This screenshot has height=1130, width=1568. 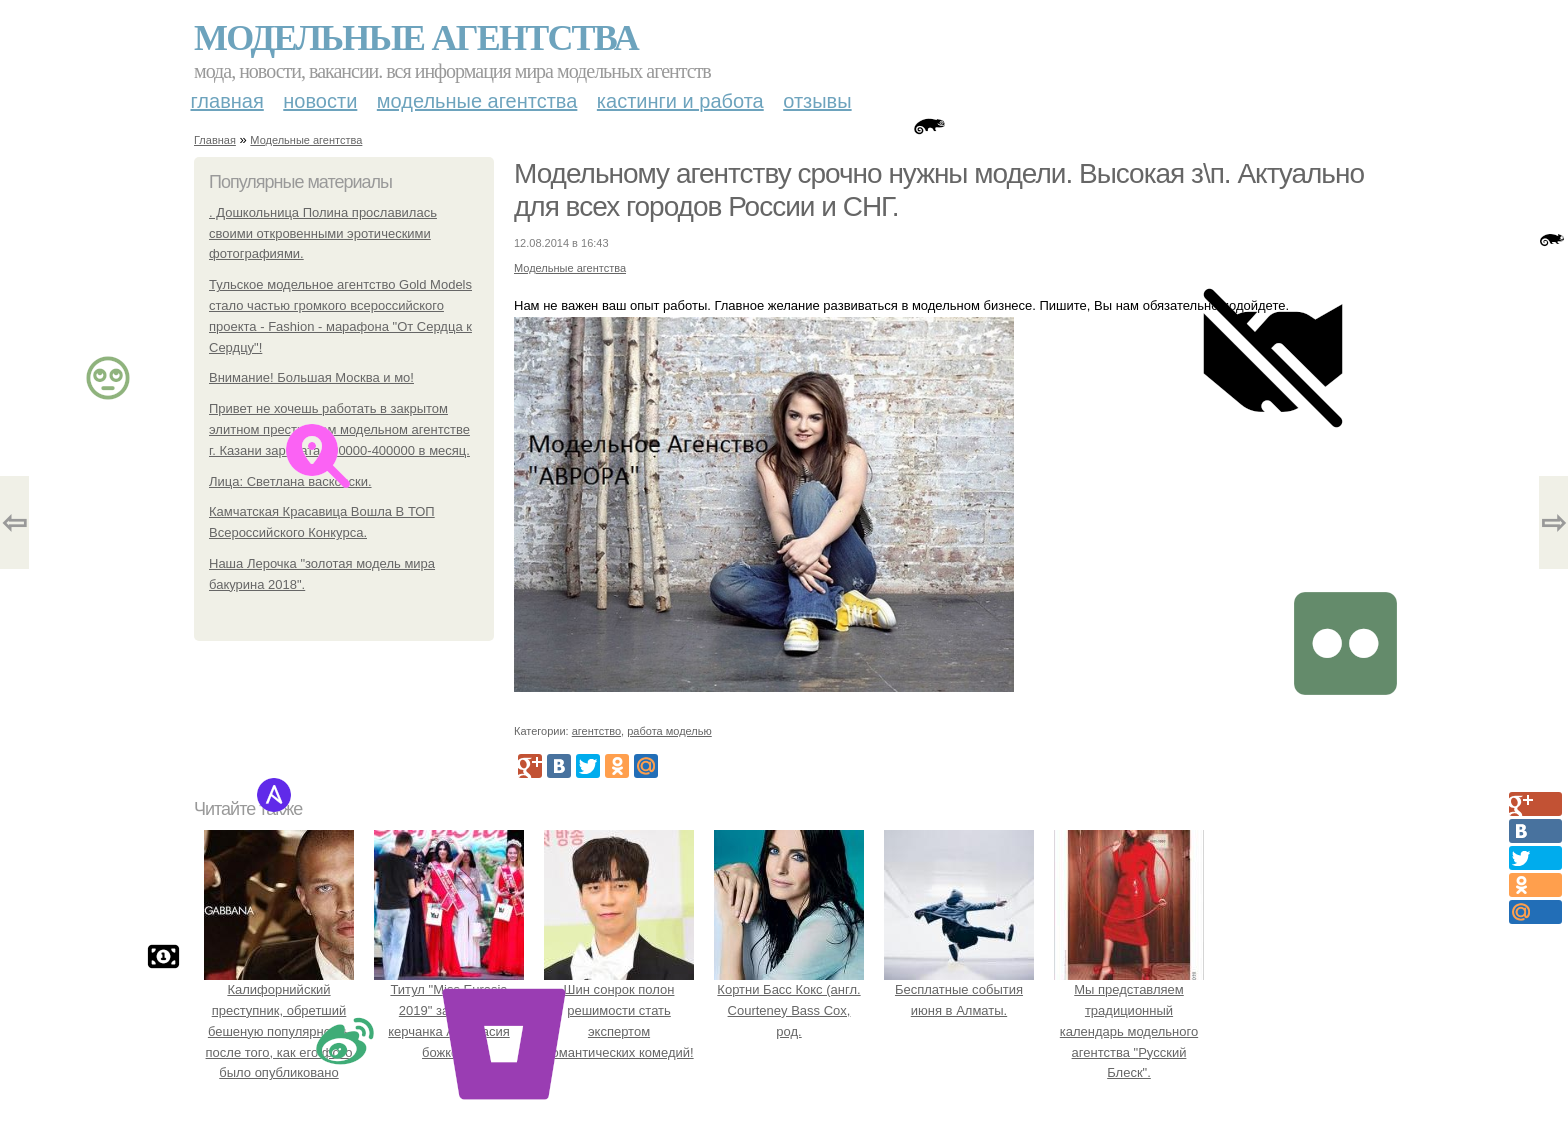 I want to click on express annoyance or exasperation in a message, so click(x=108, y=378).